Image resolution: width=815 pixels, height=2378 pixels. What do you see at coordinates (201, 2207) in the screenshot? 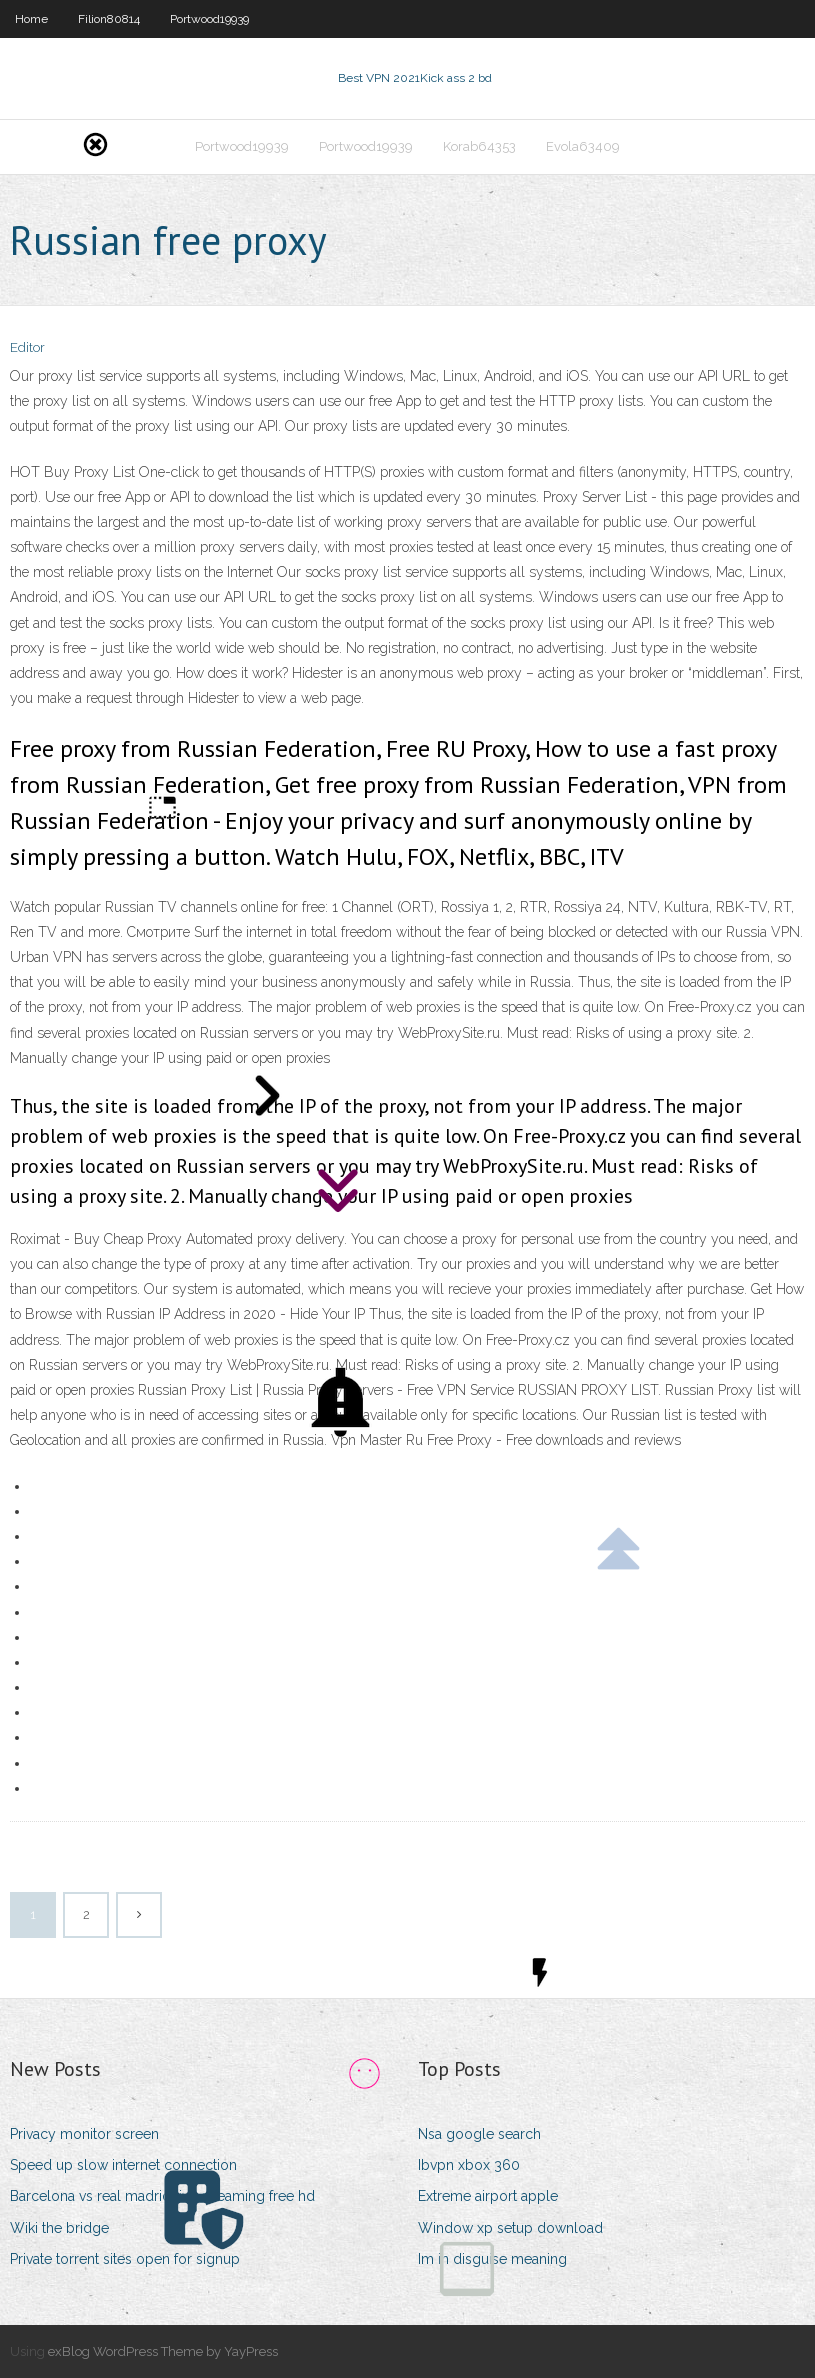
I see `access building security settings` at bounding box center [201, 2207].